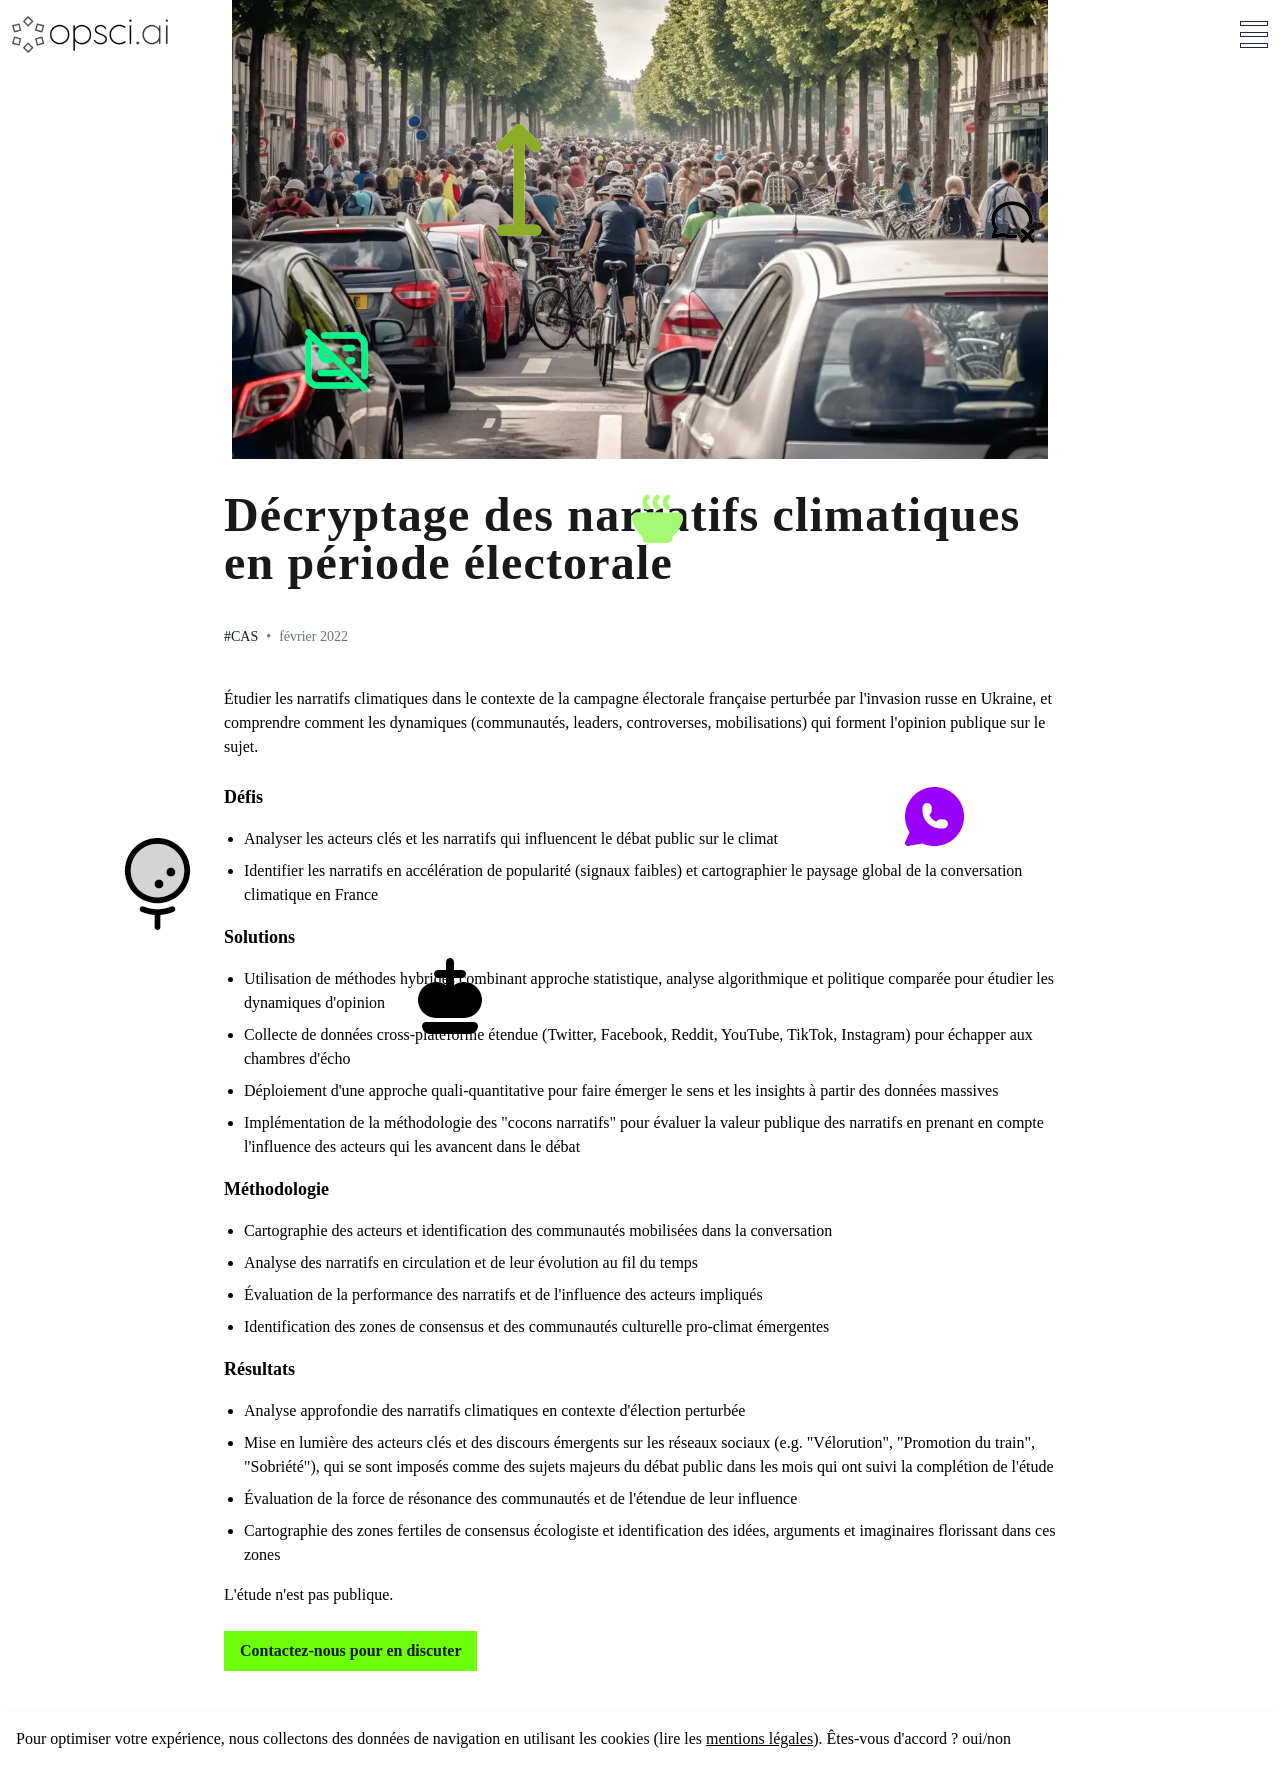  Describe the element at coordinates (450, 998) in the screenshot. I see `chess king piece indicator` at that location.